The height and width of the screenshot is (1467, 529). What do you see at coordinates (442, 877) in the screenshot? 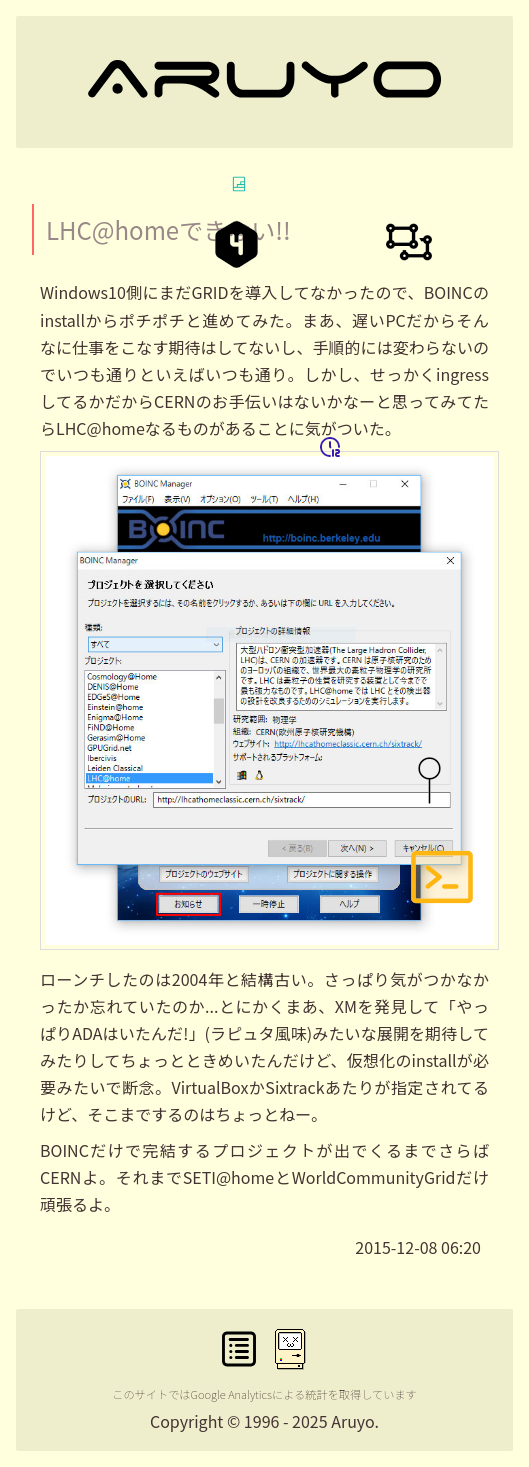
I see `open terminal or command line interface` at bounding box center [442, 877].